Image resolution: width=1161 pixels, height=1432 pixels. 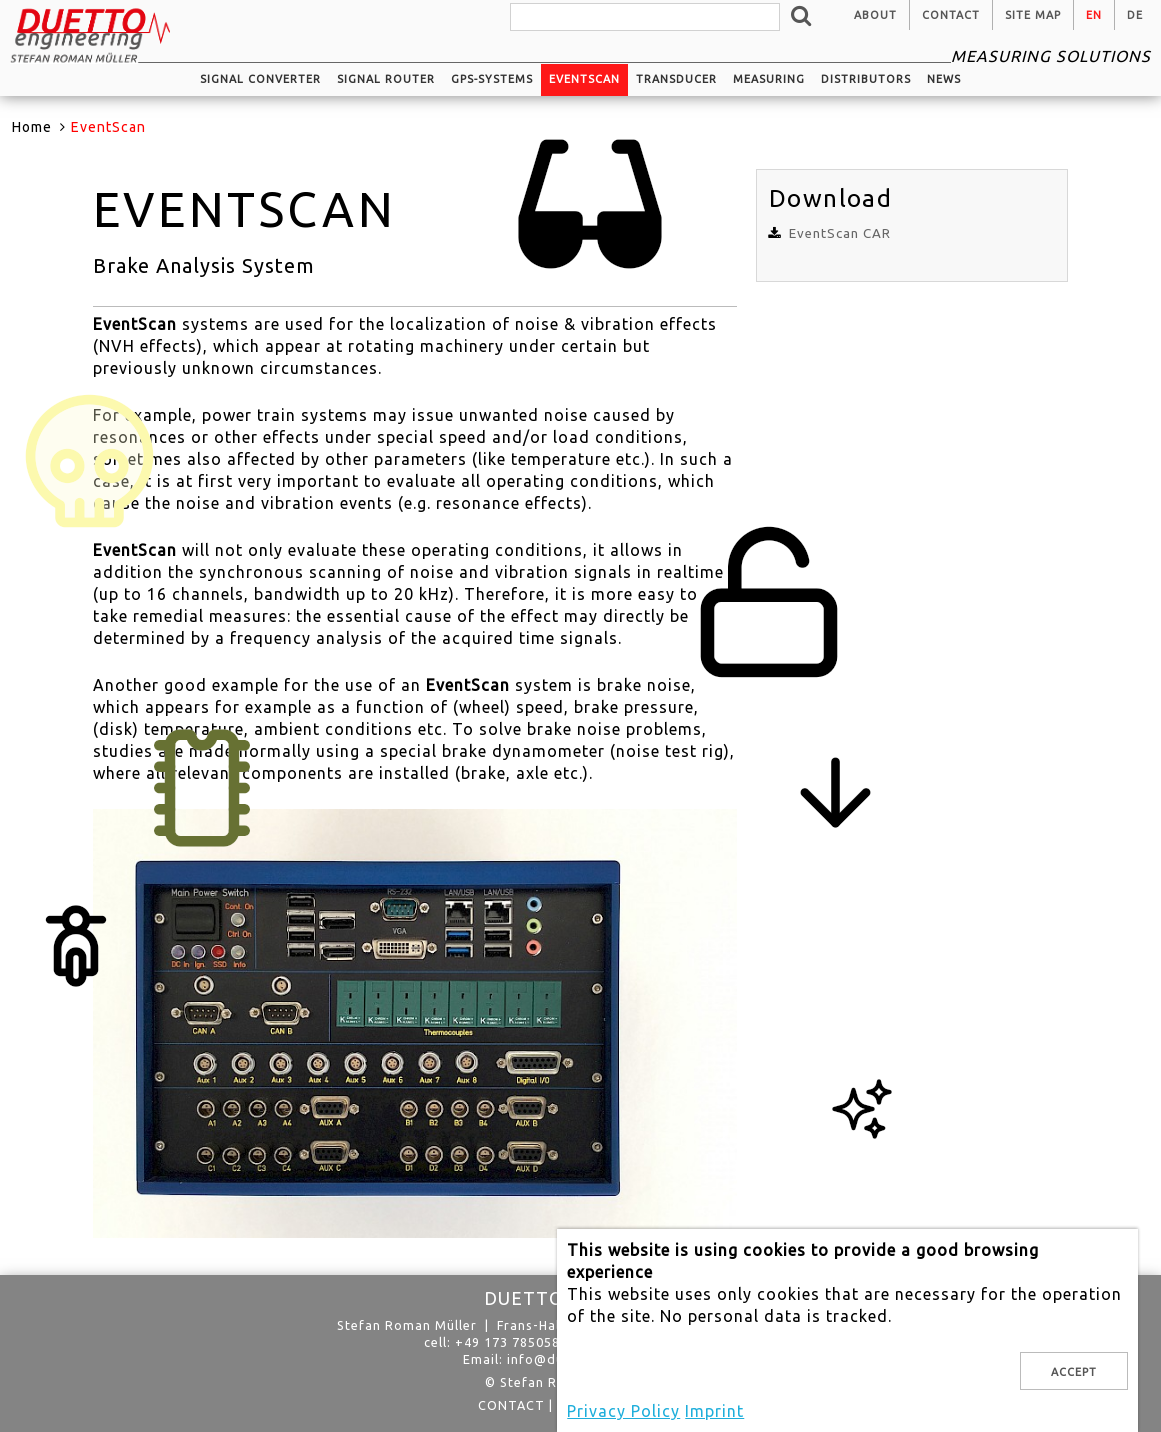 I want to click on unlocked or unsecured state, so click(x=769, y=602).